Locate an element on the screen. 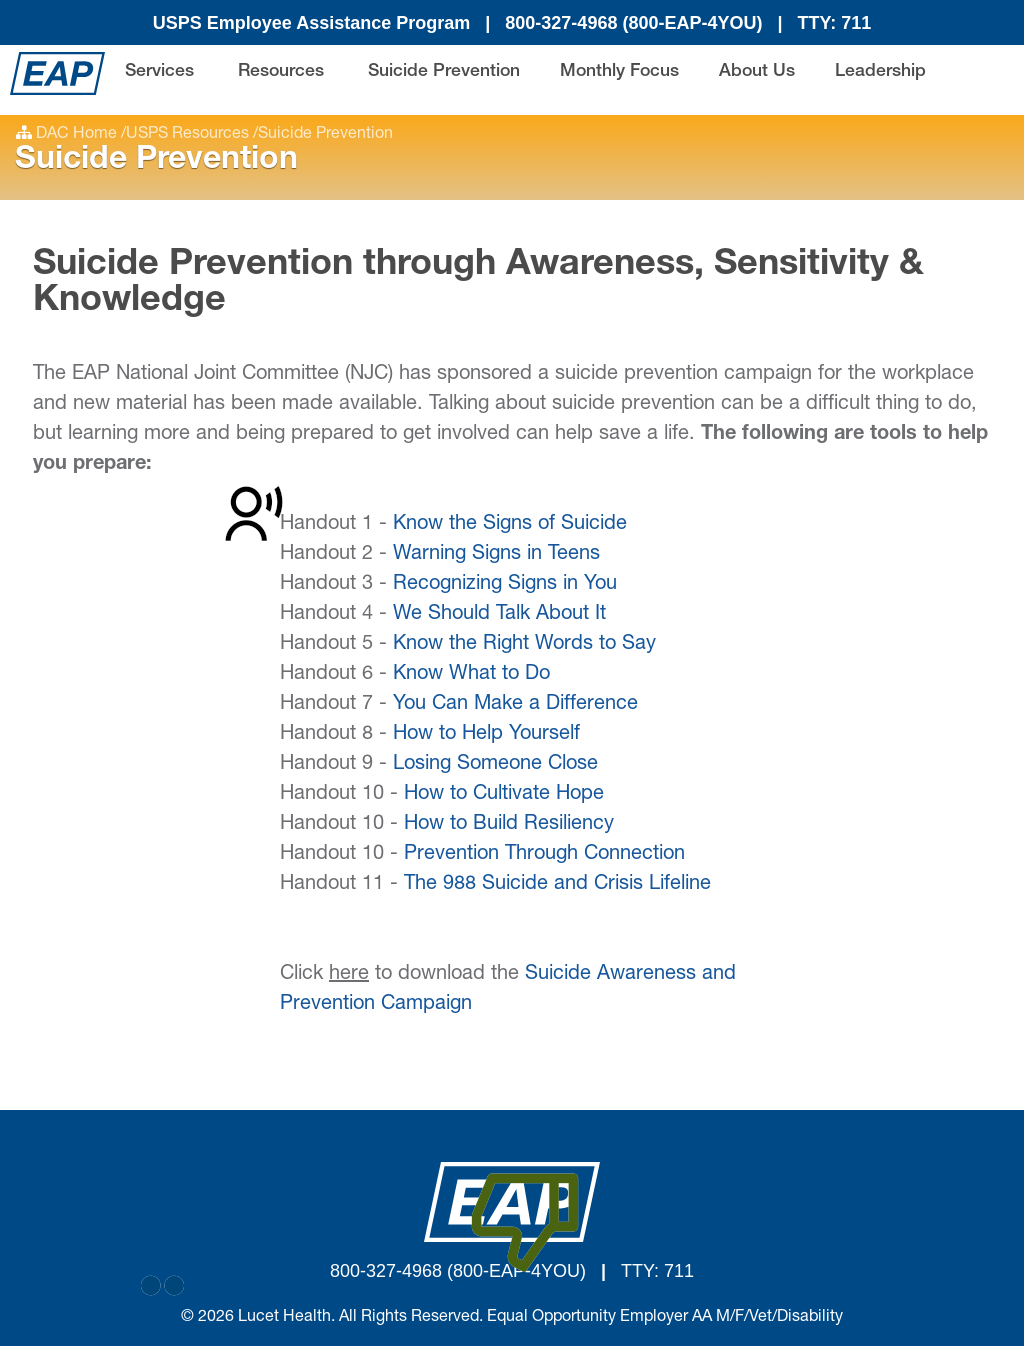 Image resolution: width=1024 pixels, height=1346 pixels. open Flickr app is located at coordinates (162, 1285).